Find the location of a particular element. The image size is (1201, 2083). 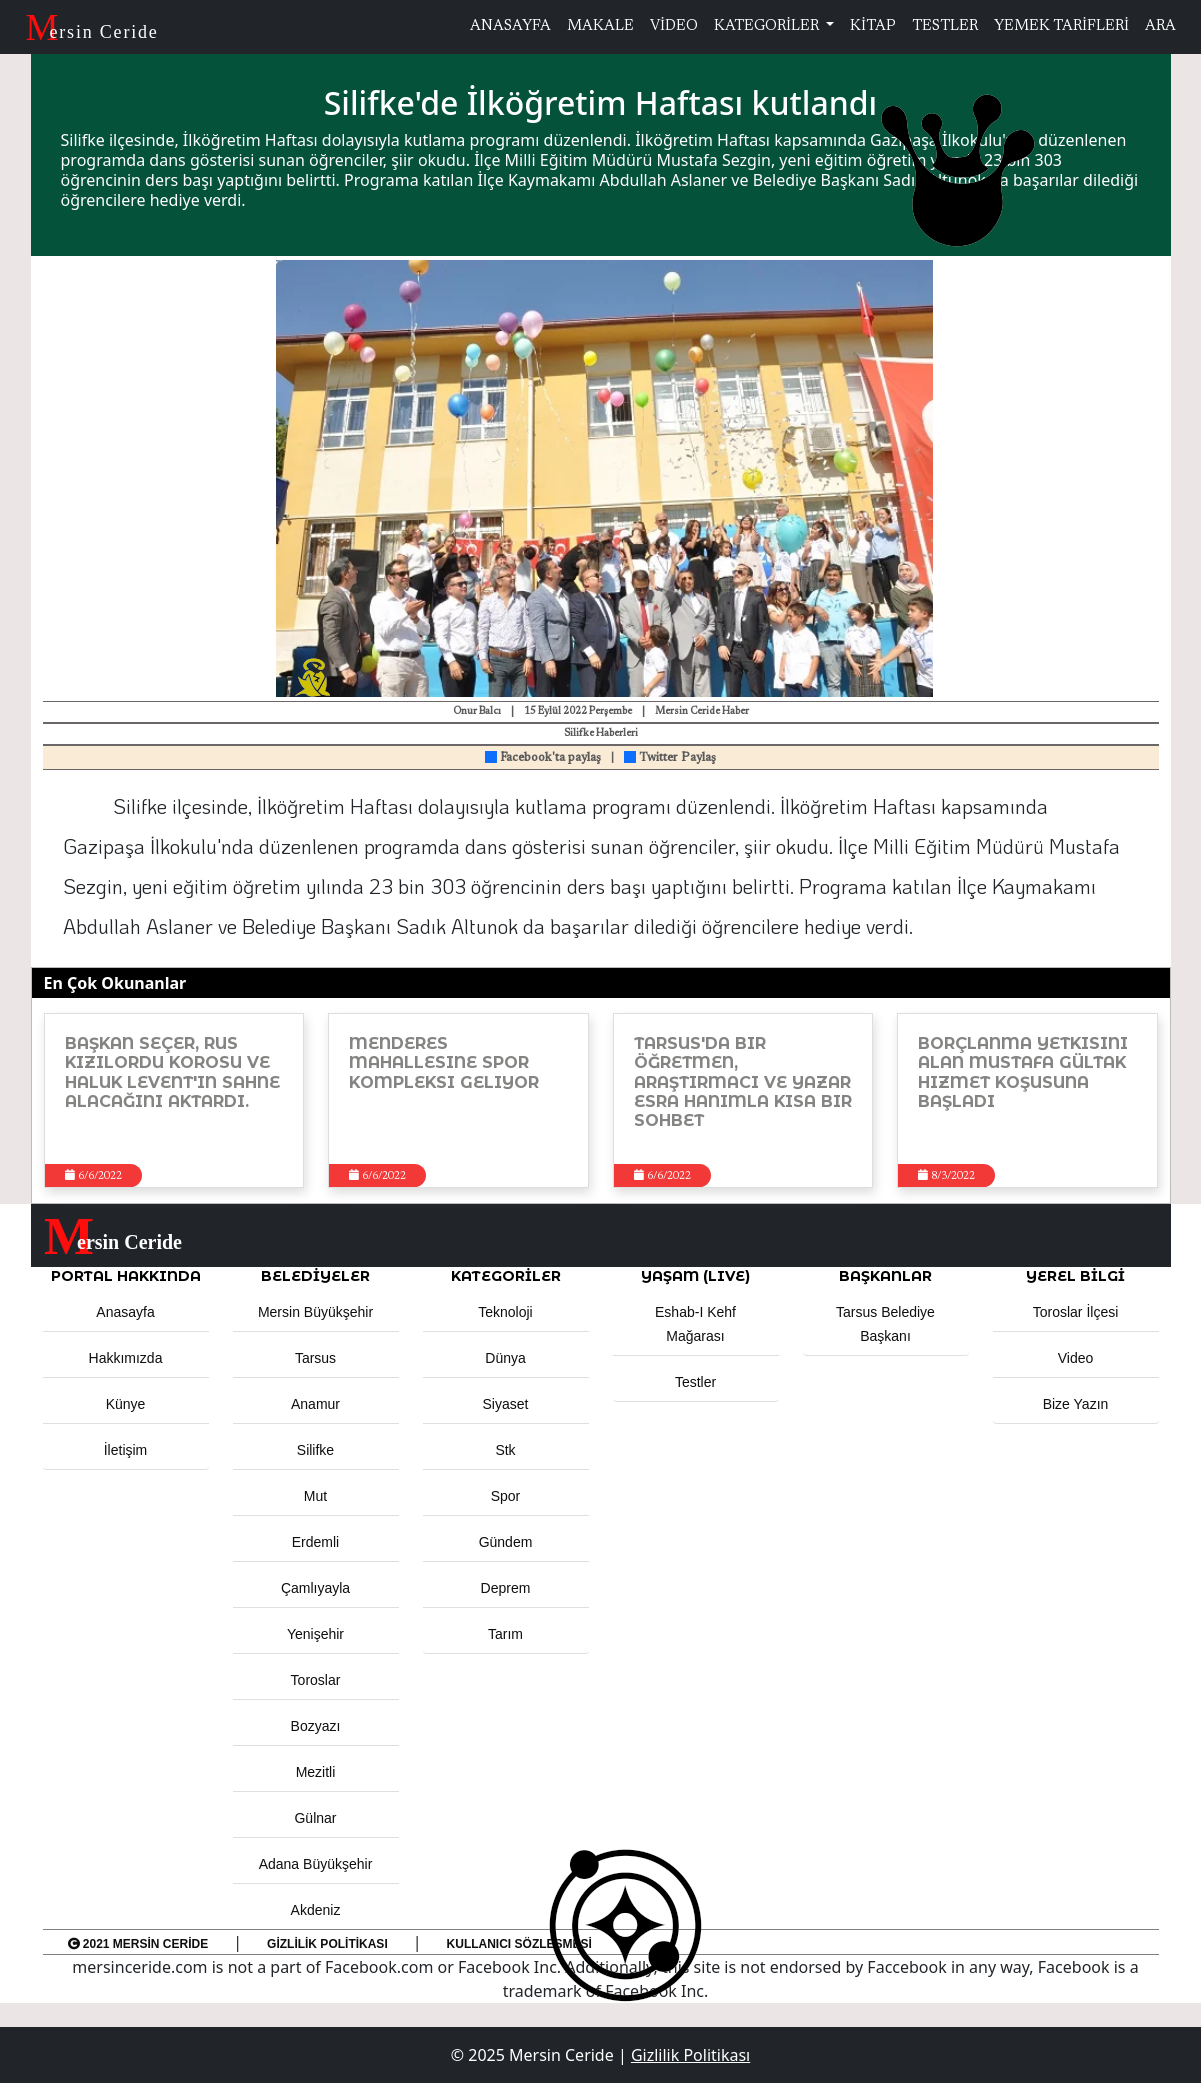

alien or sci-fi themed game item is located at coordinates (312, 677).